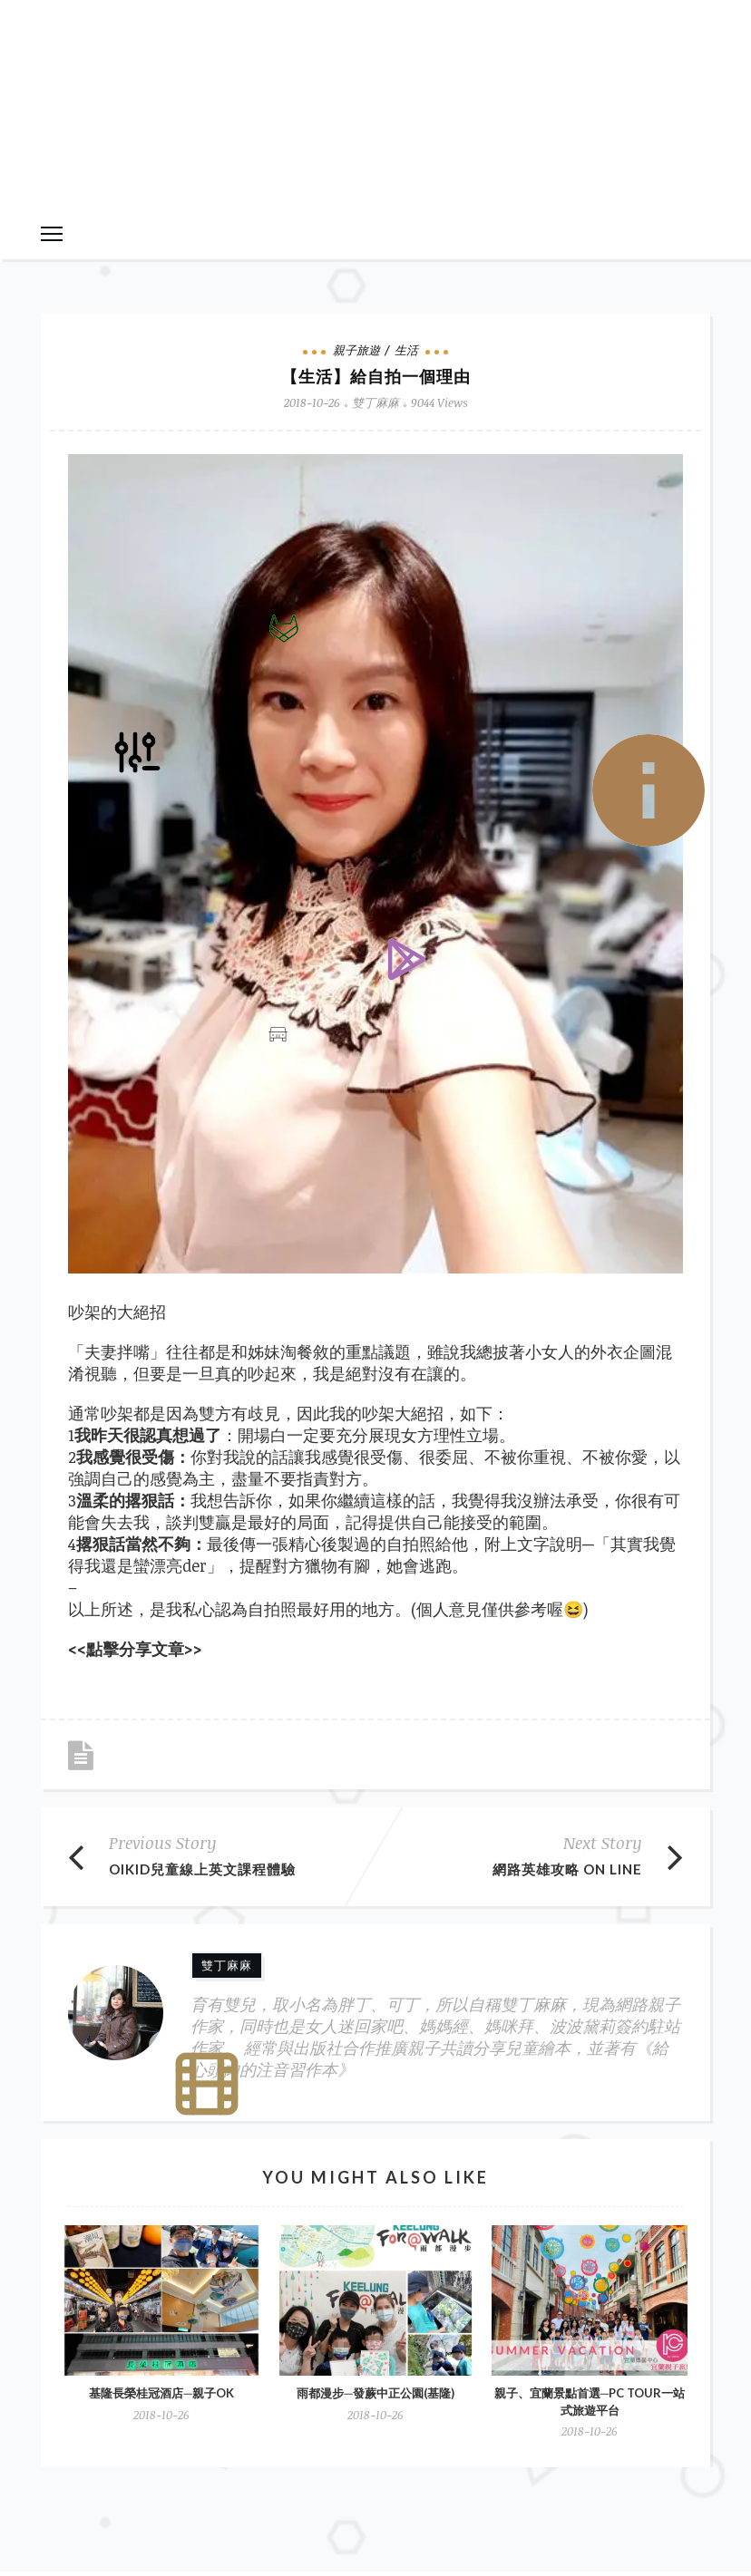  Describe the element at coordinates (649, 790) in the screenshot. I see `view more information or details` at that location.